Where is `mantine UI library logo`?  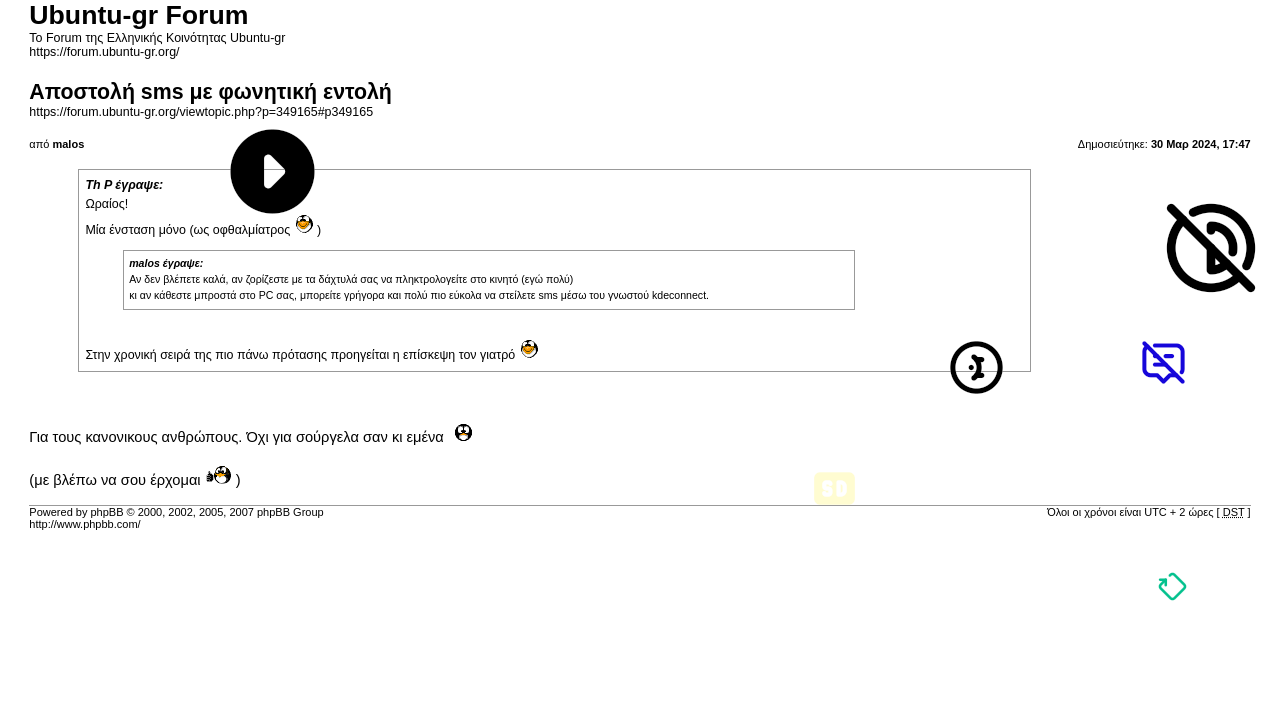 mantine UI library logo is located at coordinates (976, 367).